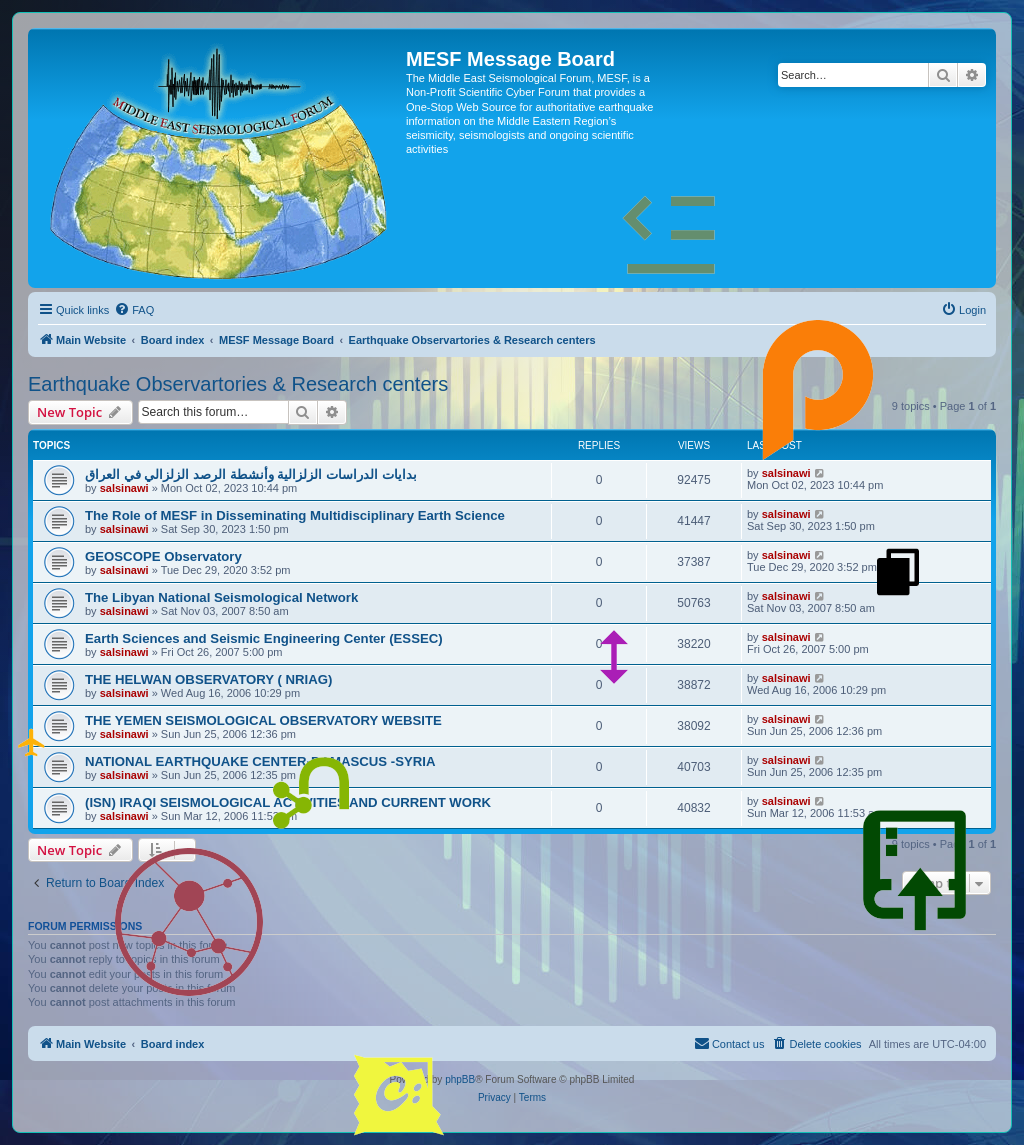  Describe the element at coordinates (671, 235) in the screenshot. I see `collapse the sidebar menu` at that location.